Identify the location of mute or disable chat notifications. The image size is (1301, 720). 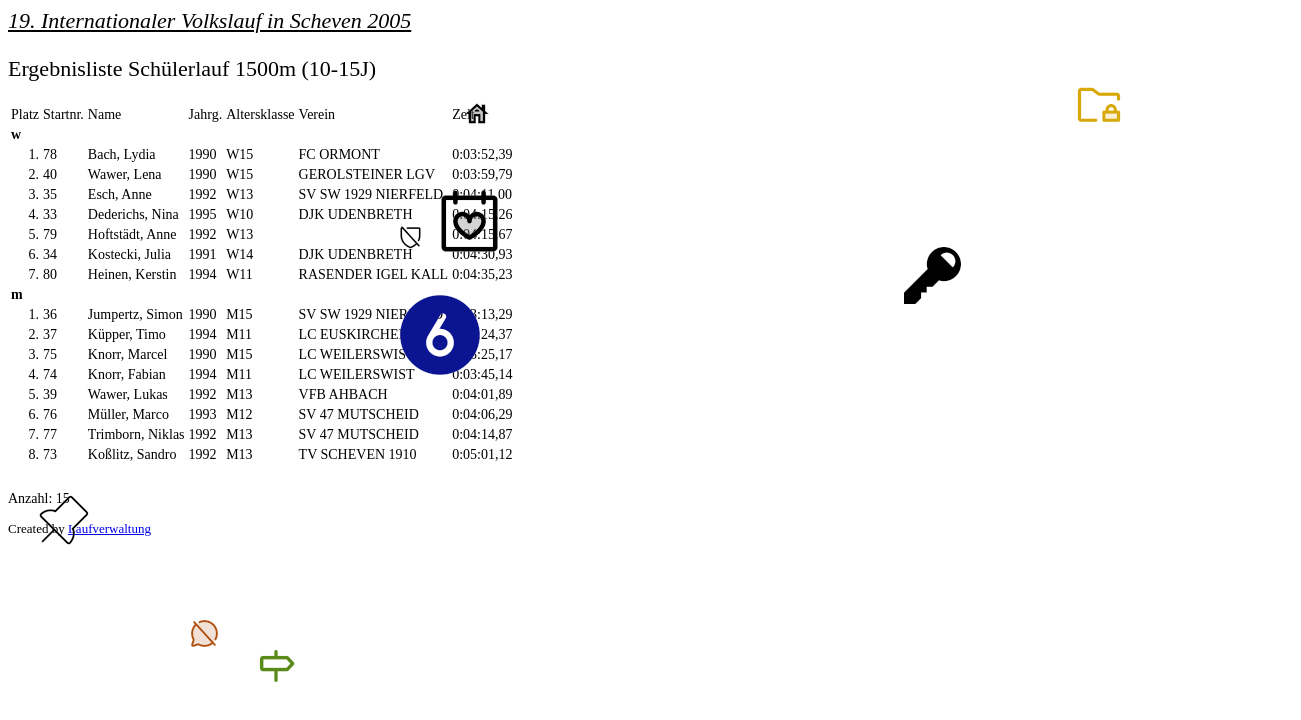
(204, 633).